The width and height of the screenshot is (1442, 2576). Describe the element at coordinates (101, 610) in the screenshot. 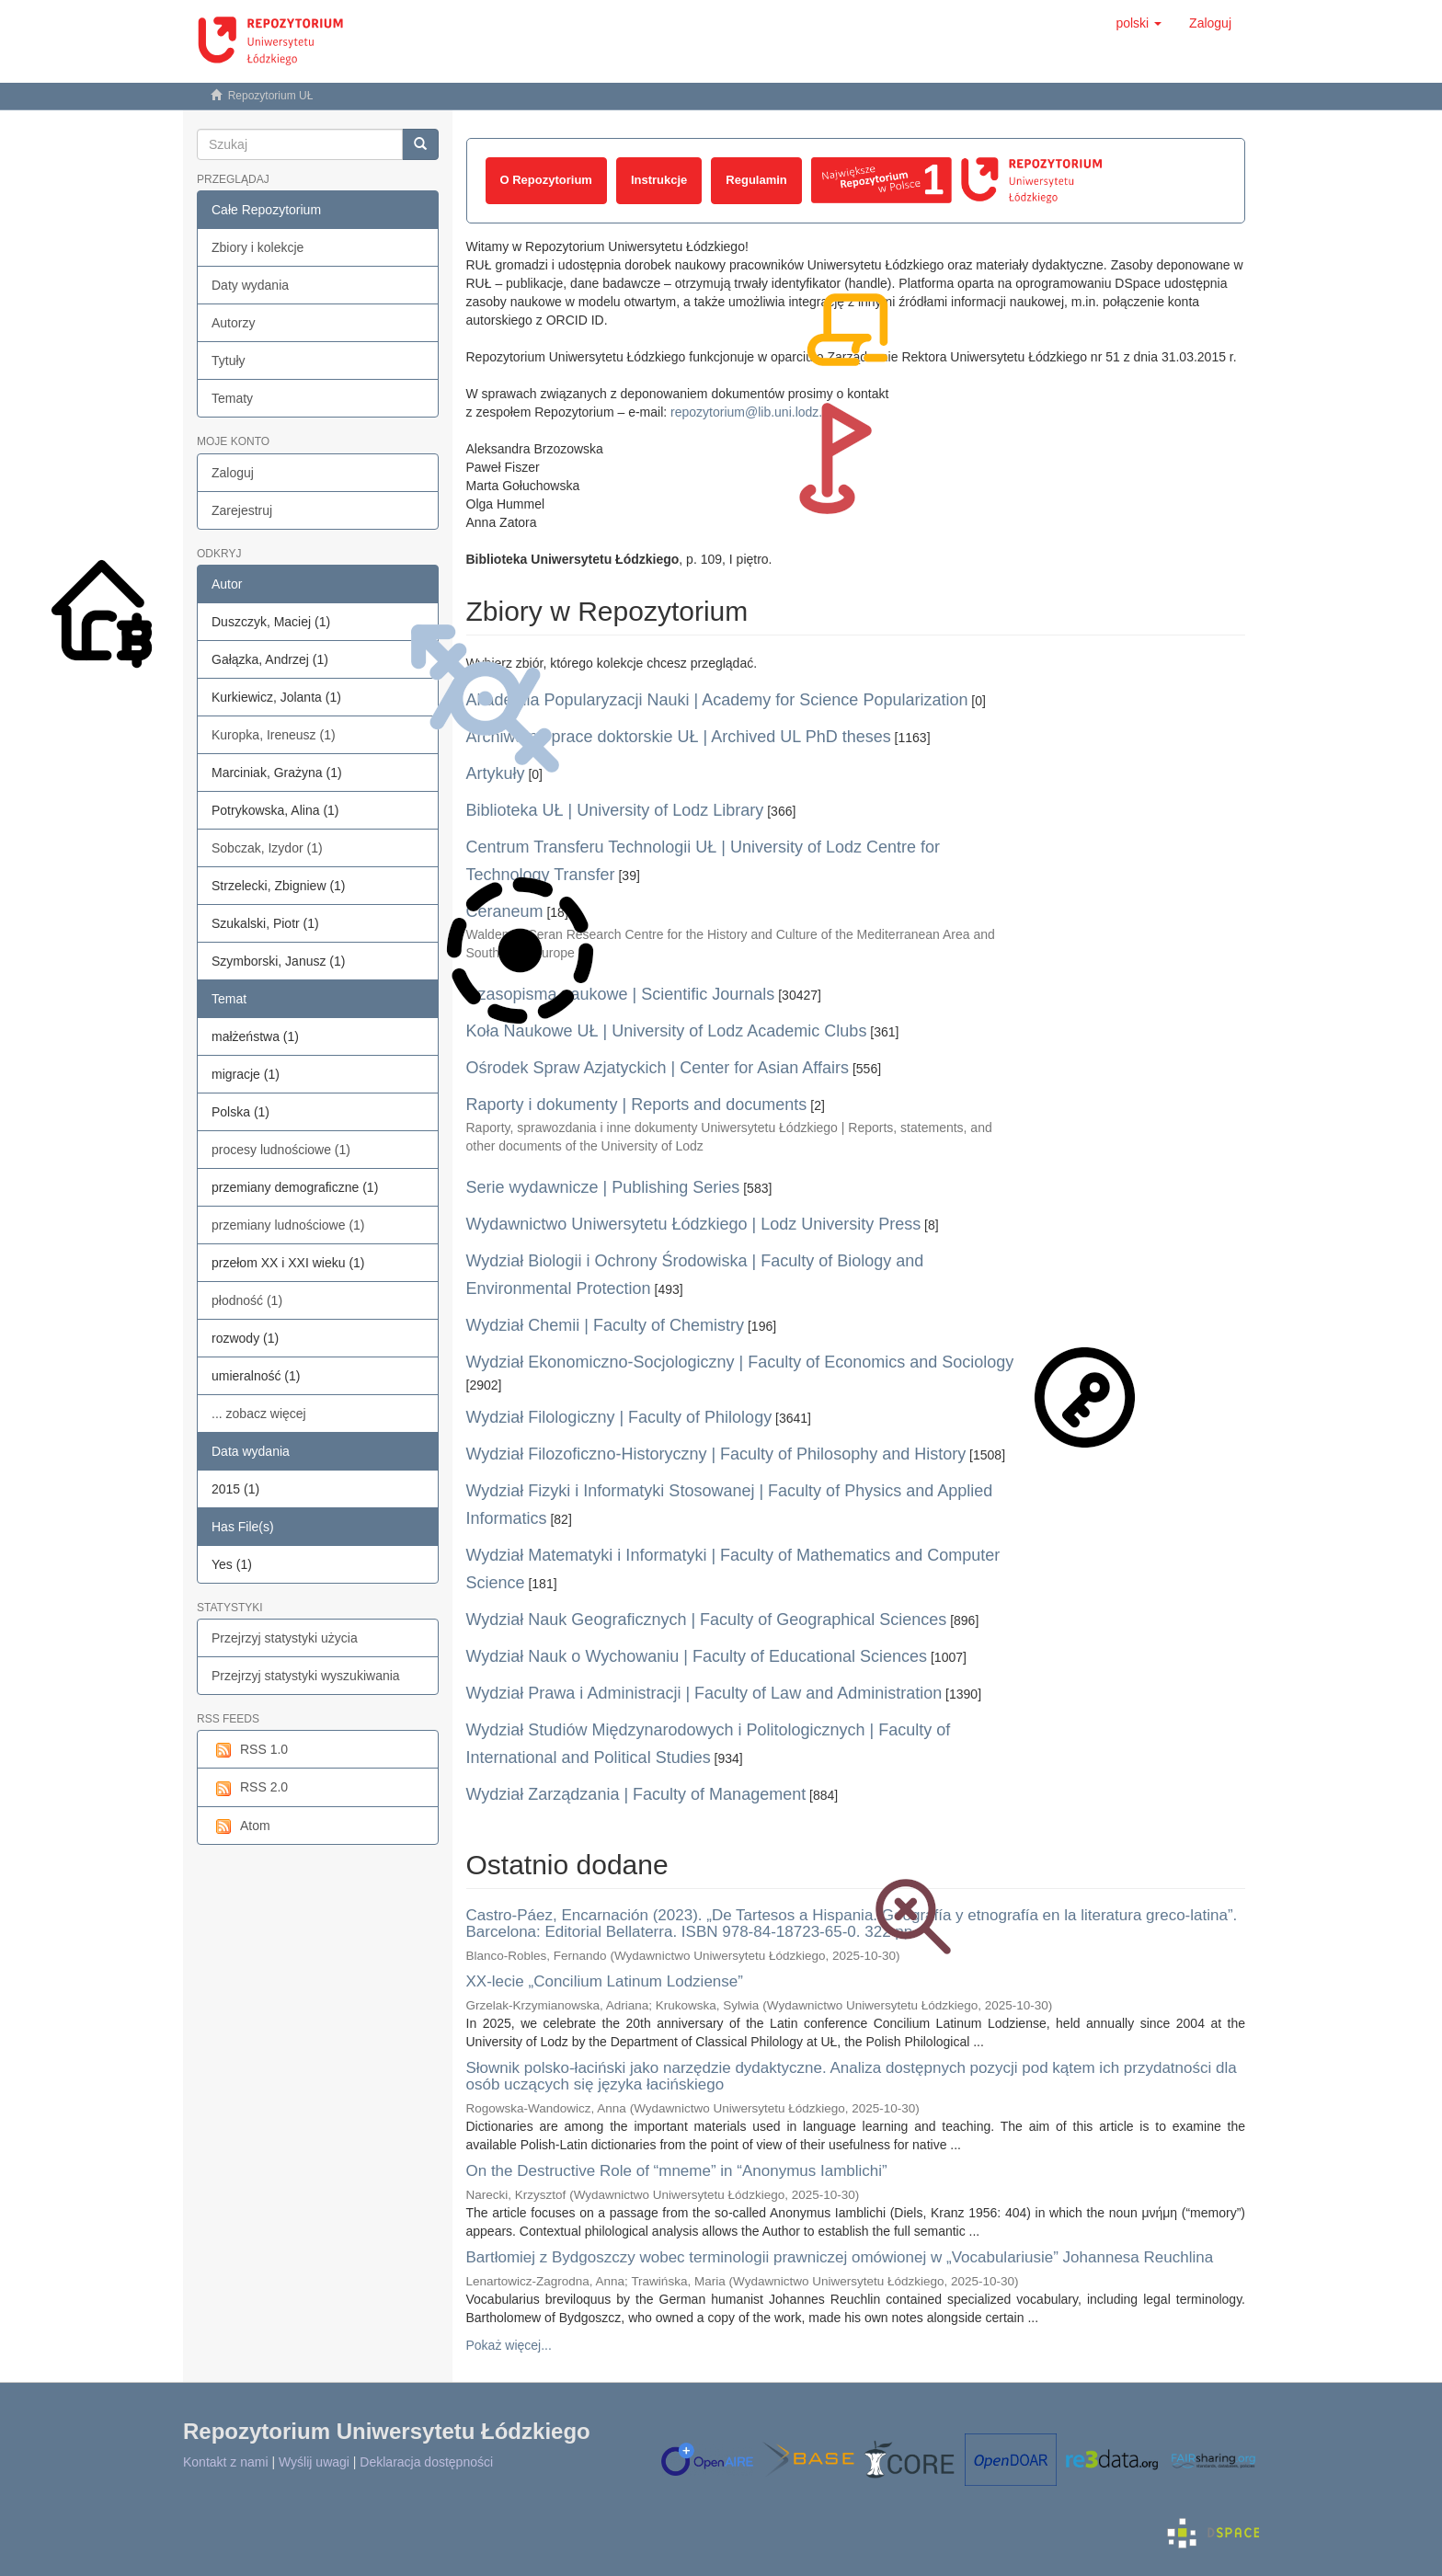

I see `access bitcoin wallet or crypto home dashboard` at that location.